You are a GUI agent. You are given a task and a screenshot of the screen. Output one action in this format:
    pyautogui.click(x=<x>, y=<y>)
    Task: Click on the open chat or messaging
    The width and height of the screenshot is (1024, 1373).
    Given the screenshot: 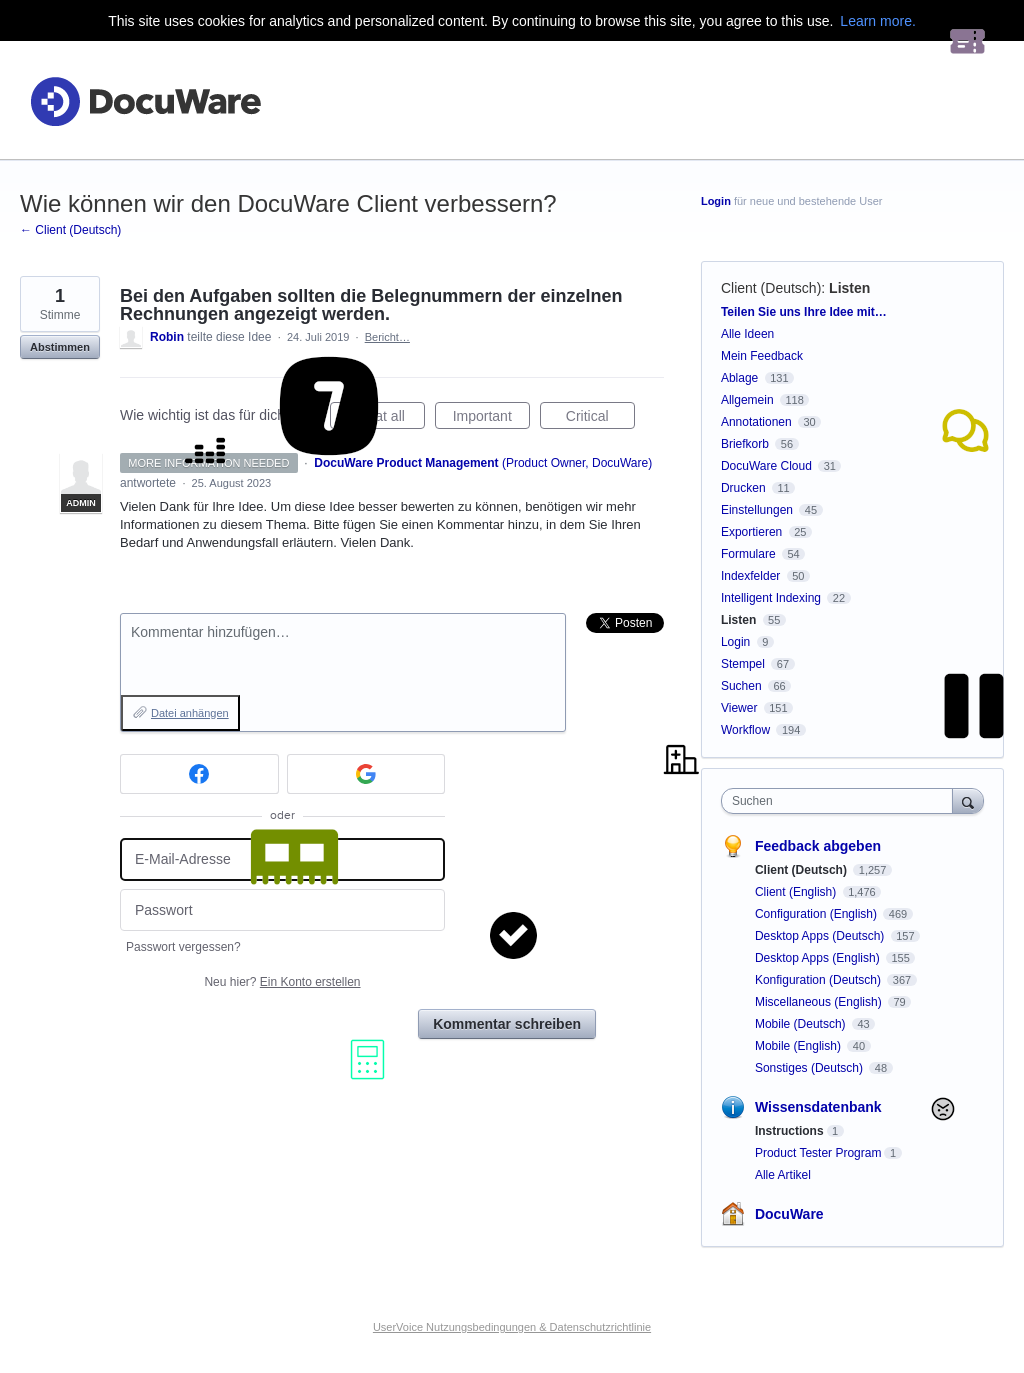 What is the action you would take?
    pyautogui.click(x=965, y=430)
    